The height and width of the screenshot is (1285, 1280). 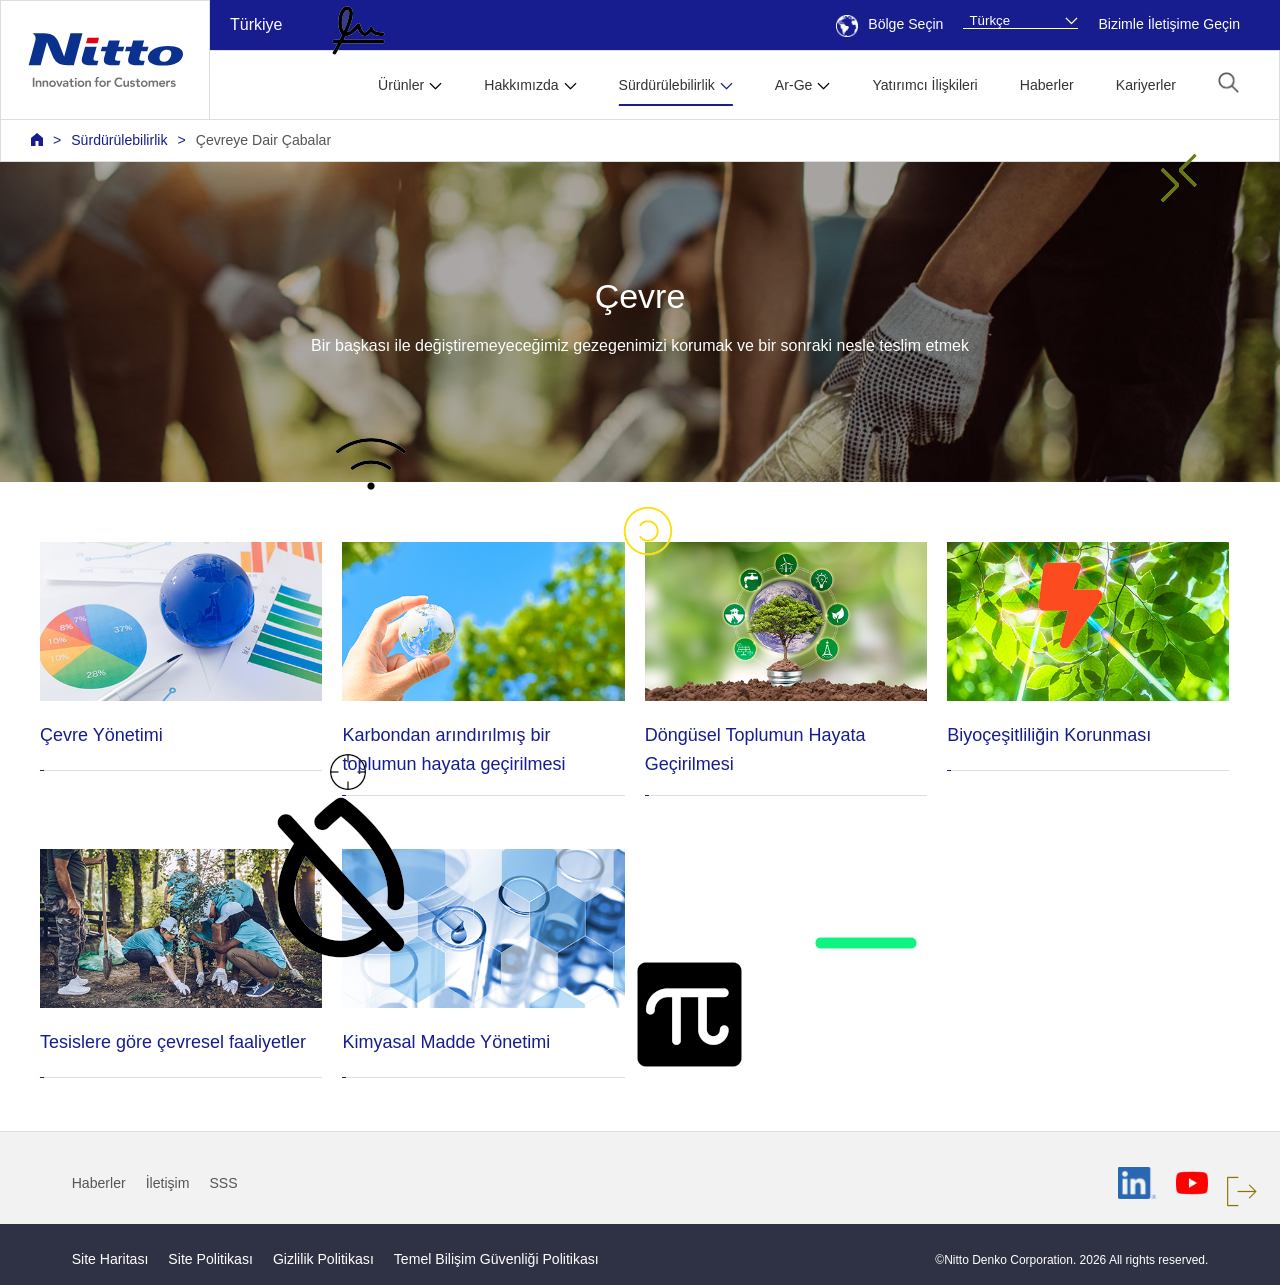 I want to click on disable water or liquid detection, so click(x=341, y=883).